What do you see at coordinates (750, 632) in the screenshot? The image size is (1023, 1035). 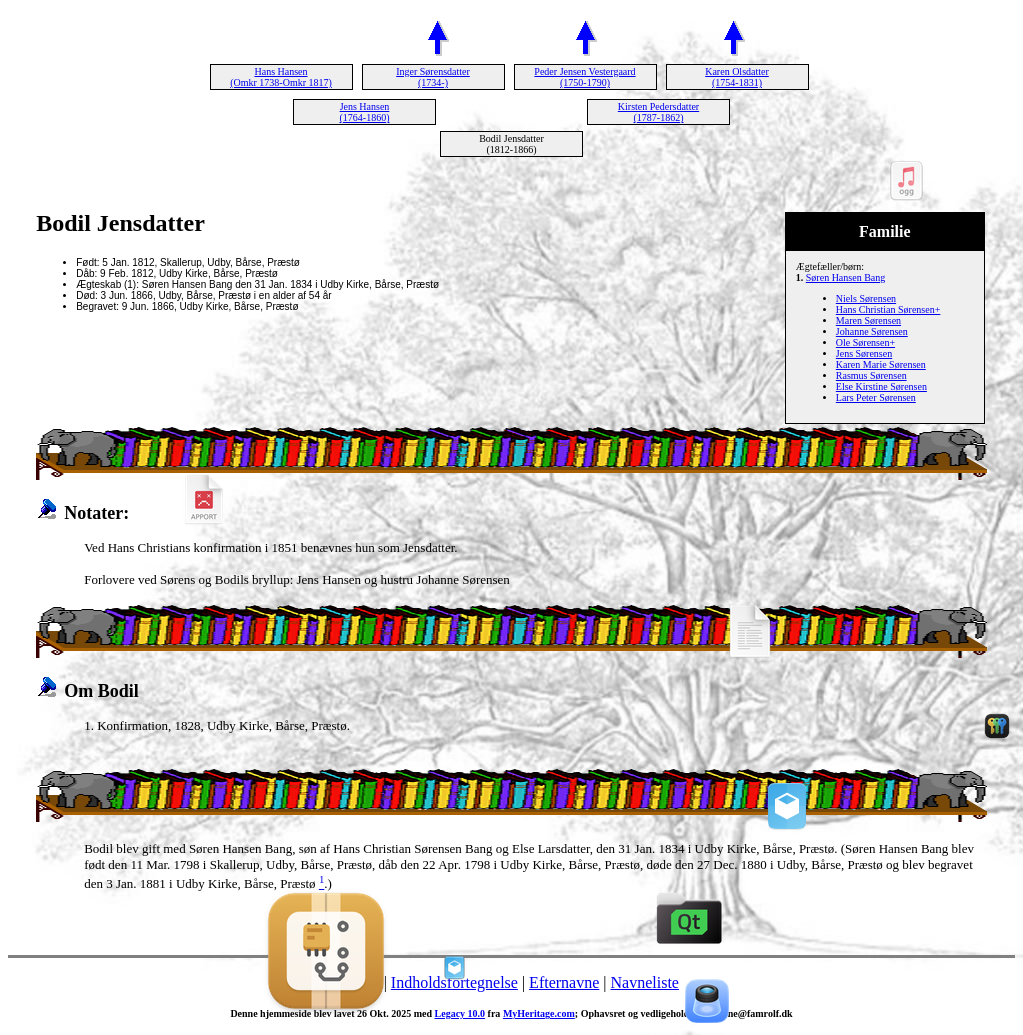 I see `a text document file preview` at bounding box center [750, 632].